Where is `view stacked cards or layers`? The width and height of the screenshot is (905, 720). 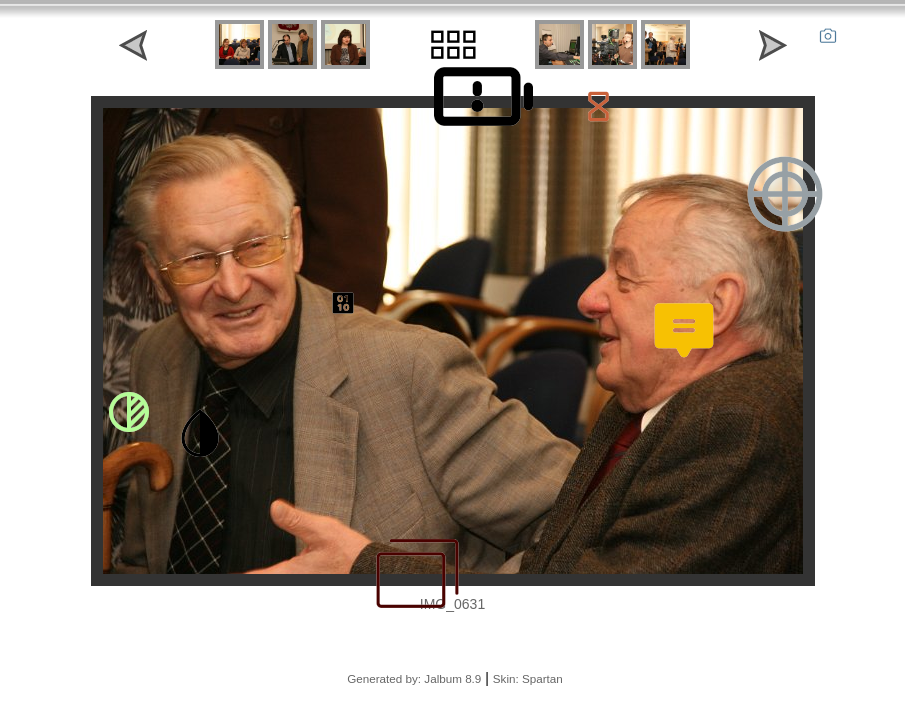 view stacked cards or layers is located at coordinates (417, 573).